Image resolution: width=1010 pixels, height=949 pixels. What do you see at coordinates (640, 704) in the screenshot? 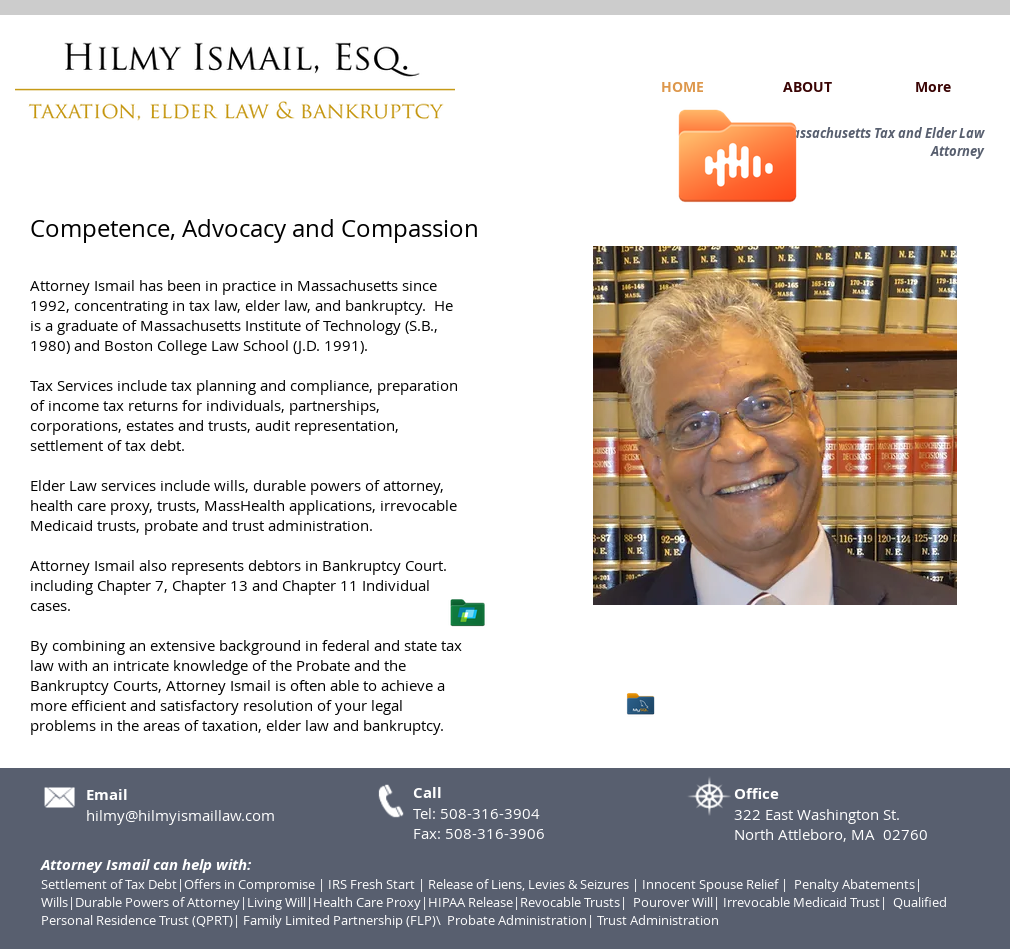
I see `open mysql database files folder` at bounding box center [640, 704].